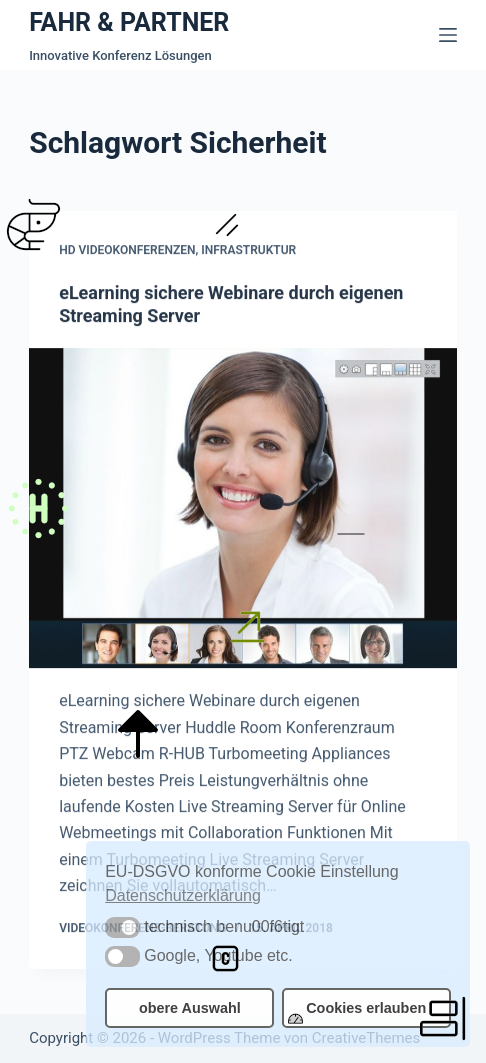 The image size is (486, 1063). I want to click on open link in new window or tab, so click(247, 625).